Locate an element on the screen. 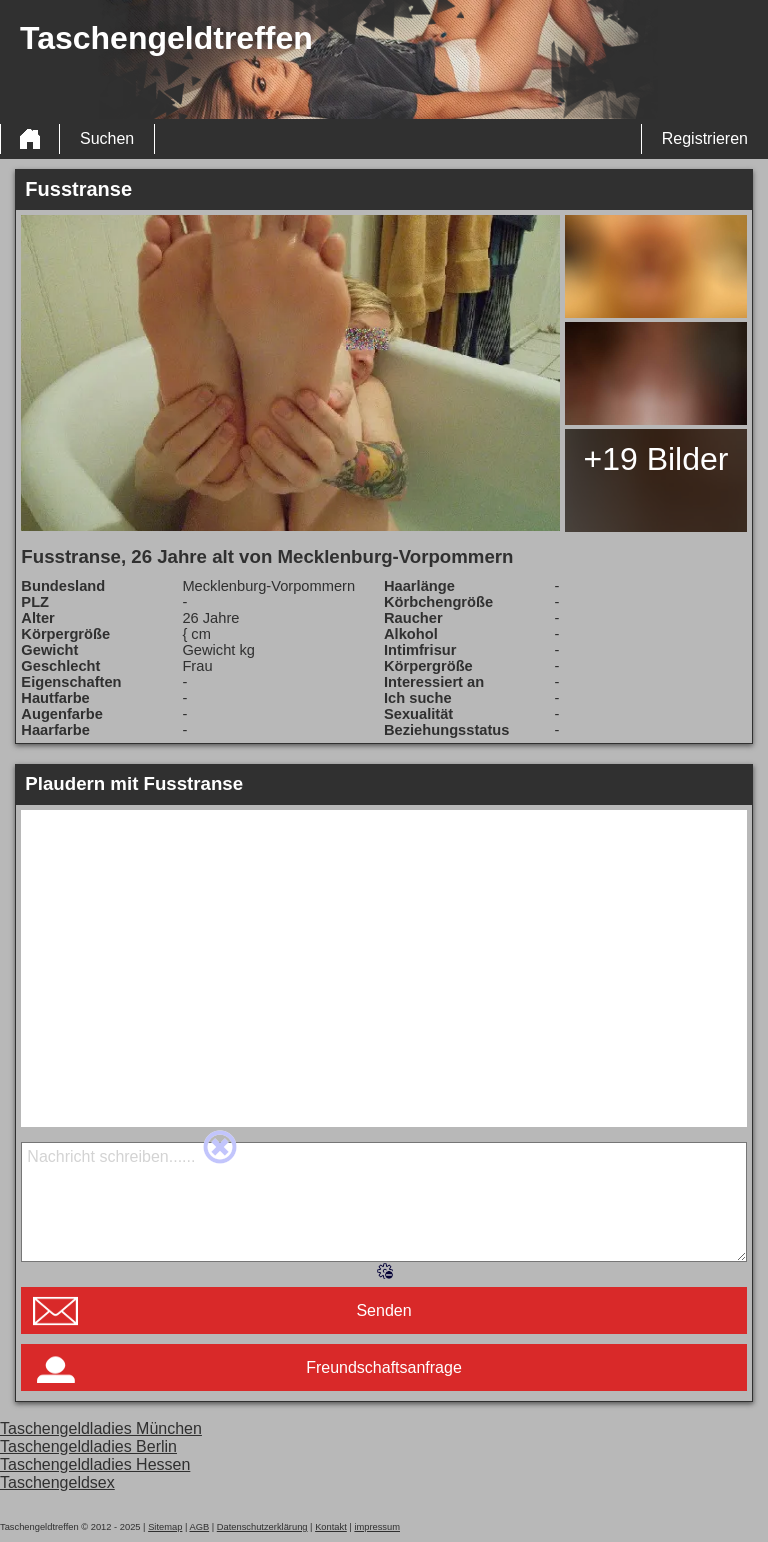 Image resolution: width=768 pixels, height=1542 pixels. exclude file or folder from settings is located at coordinates (385, 1271).